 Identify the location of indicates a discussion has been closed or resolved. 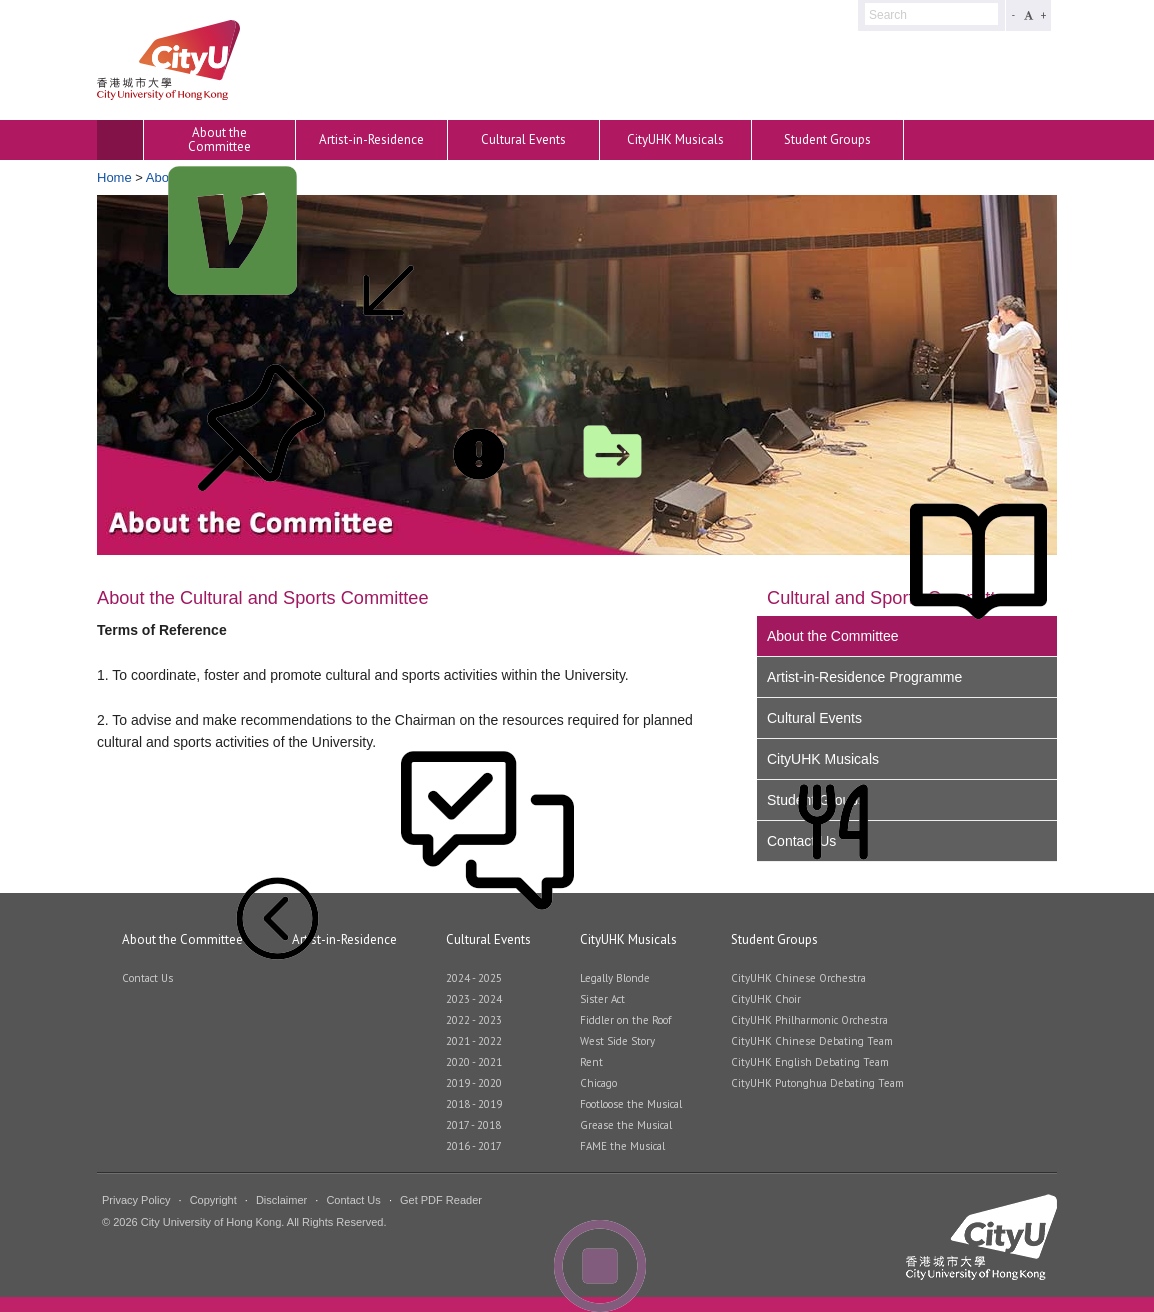
(487, 830).